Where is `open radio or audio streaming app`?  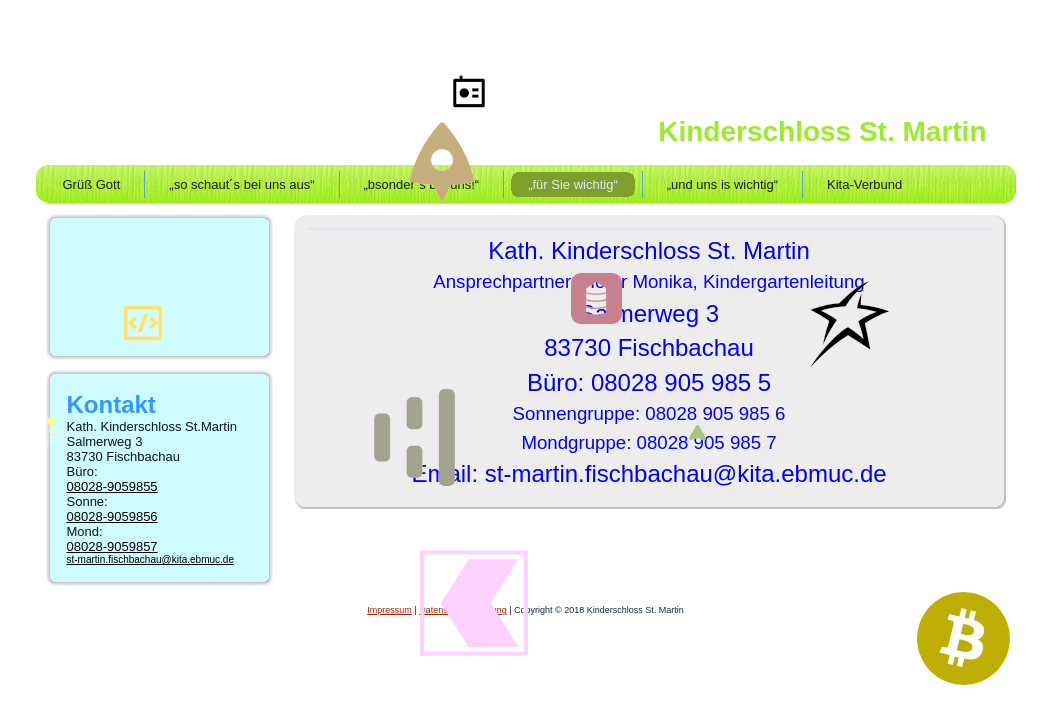
open radio or audio streaming app is located at coordinates (469, 93).